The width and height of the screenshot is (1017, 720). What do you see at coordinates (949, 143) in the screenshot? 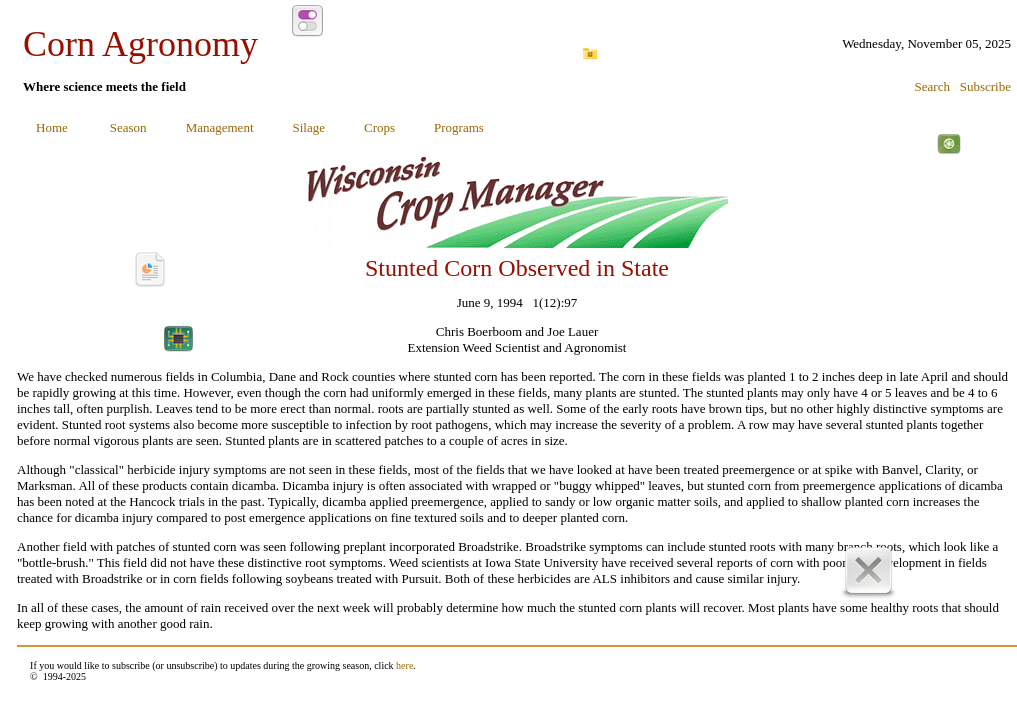
I see `navigate to desktop folder` at bounding box center [949, 143].